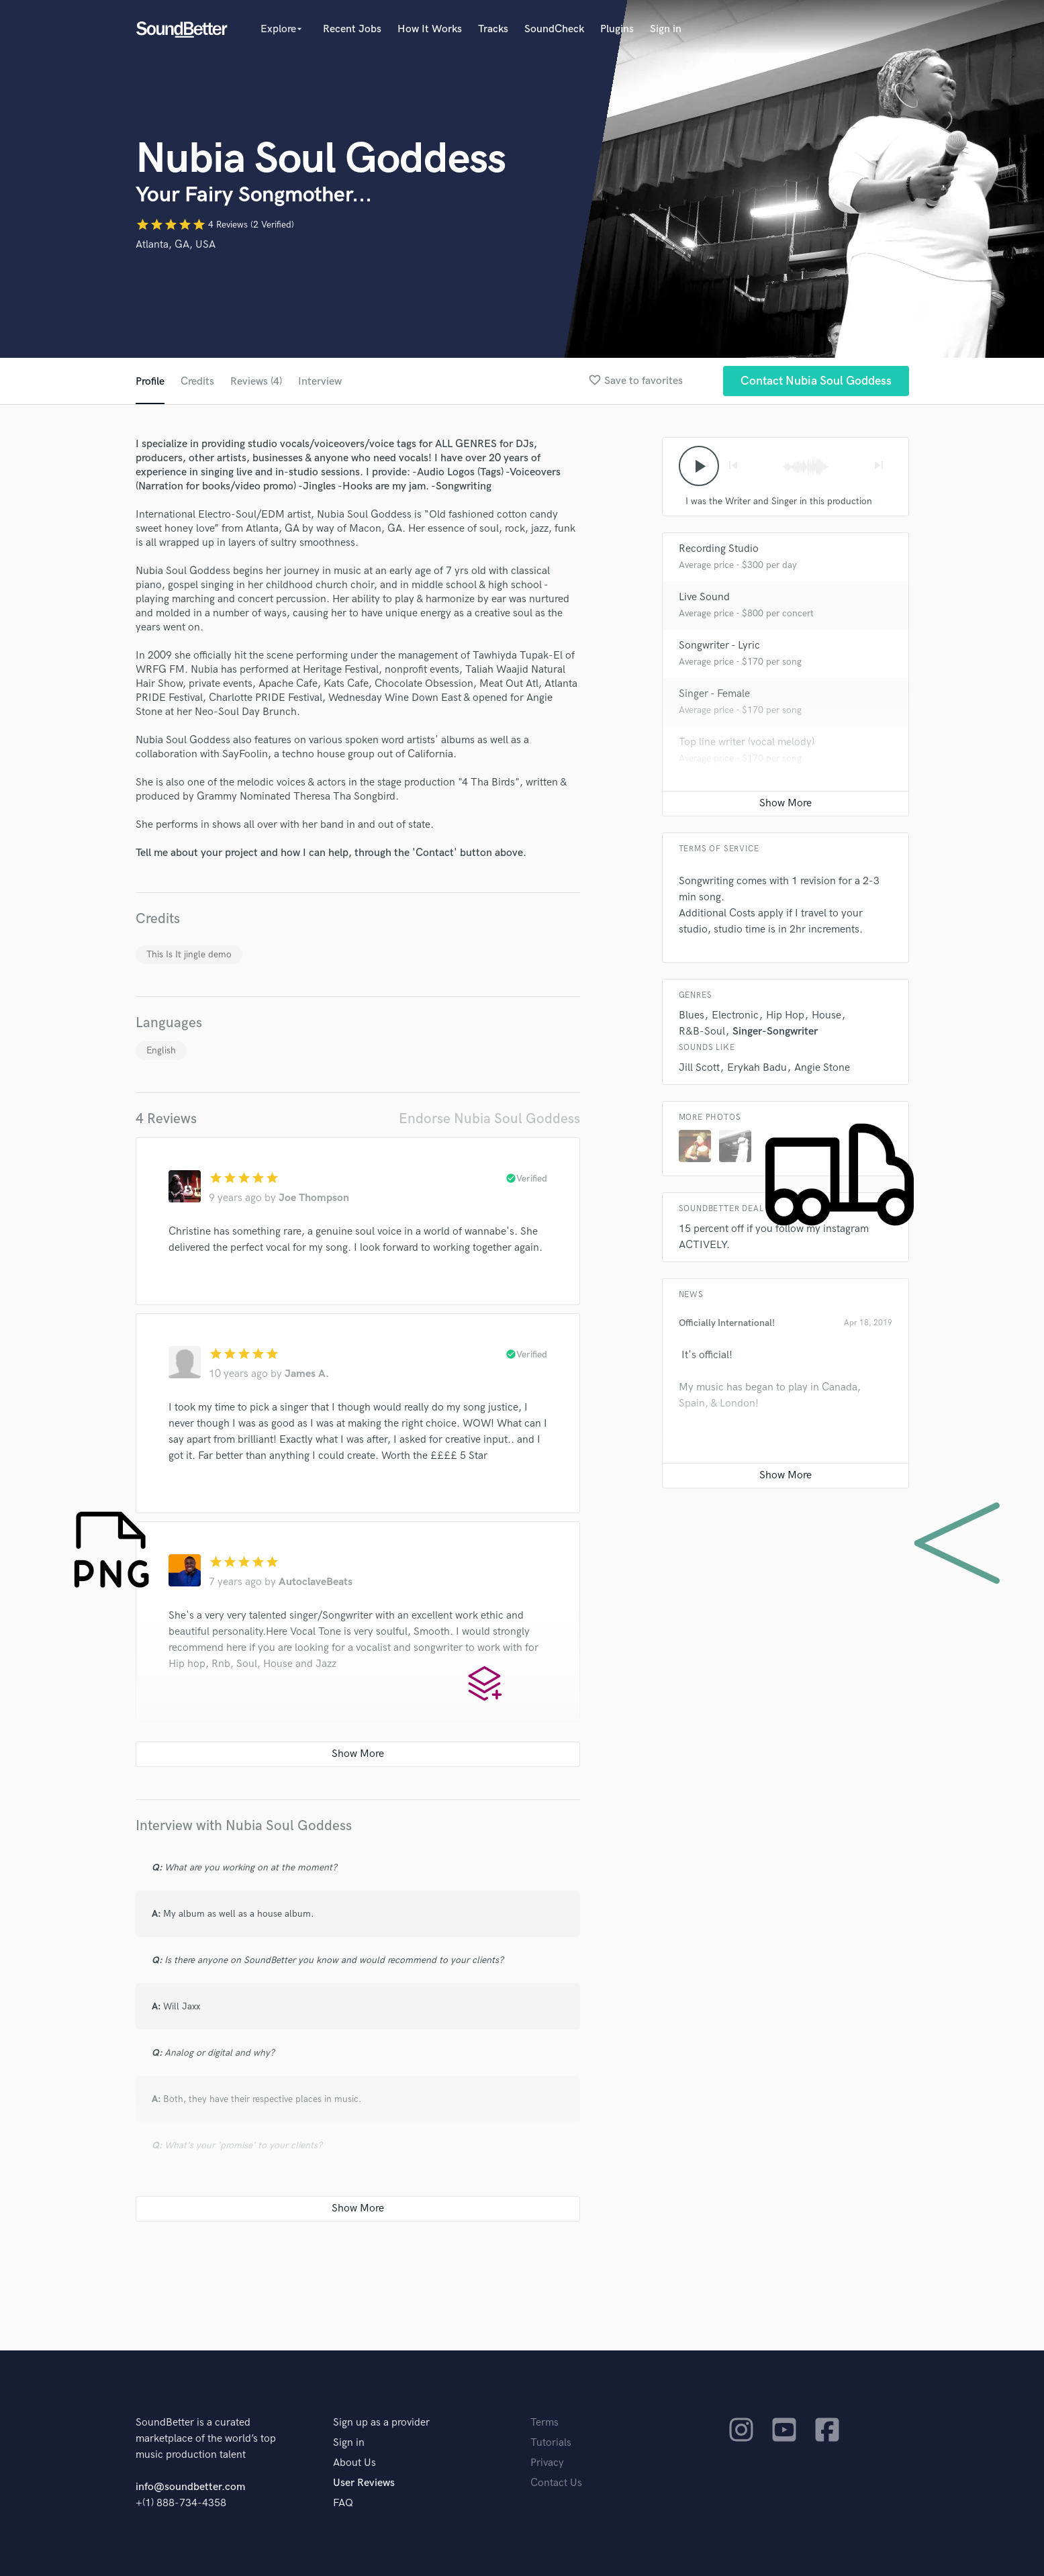 Image resolution: width=1044 pixels, height=2576 pixels. I want to click on go back to the previous screen, so click(959, 1543).